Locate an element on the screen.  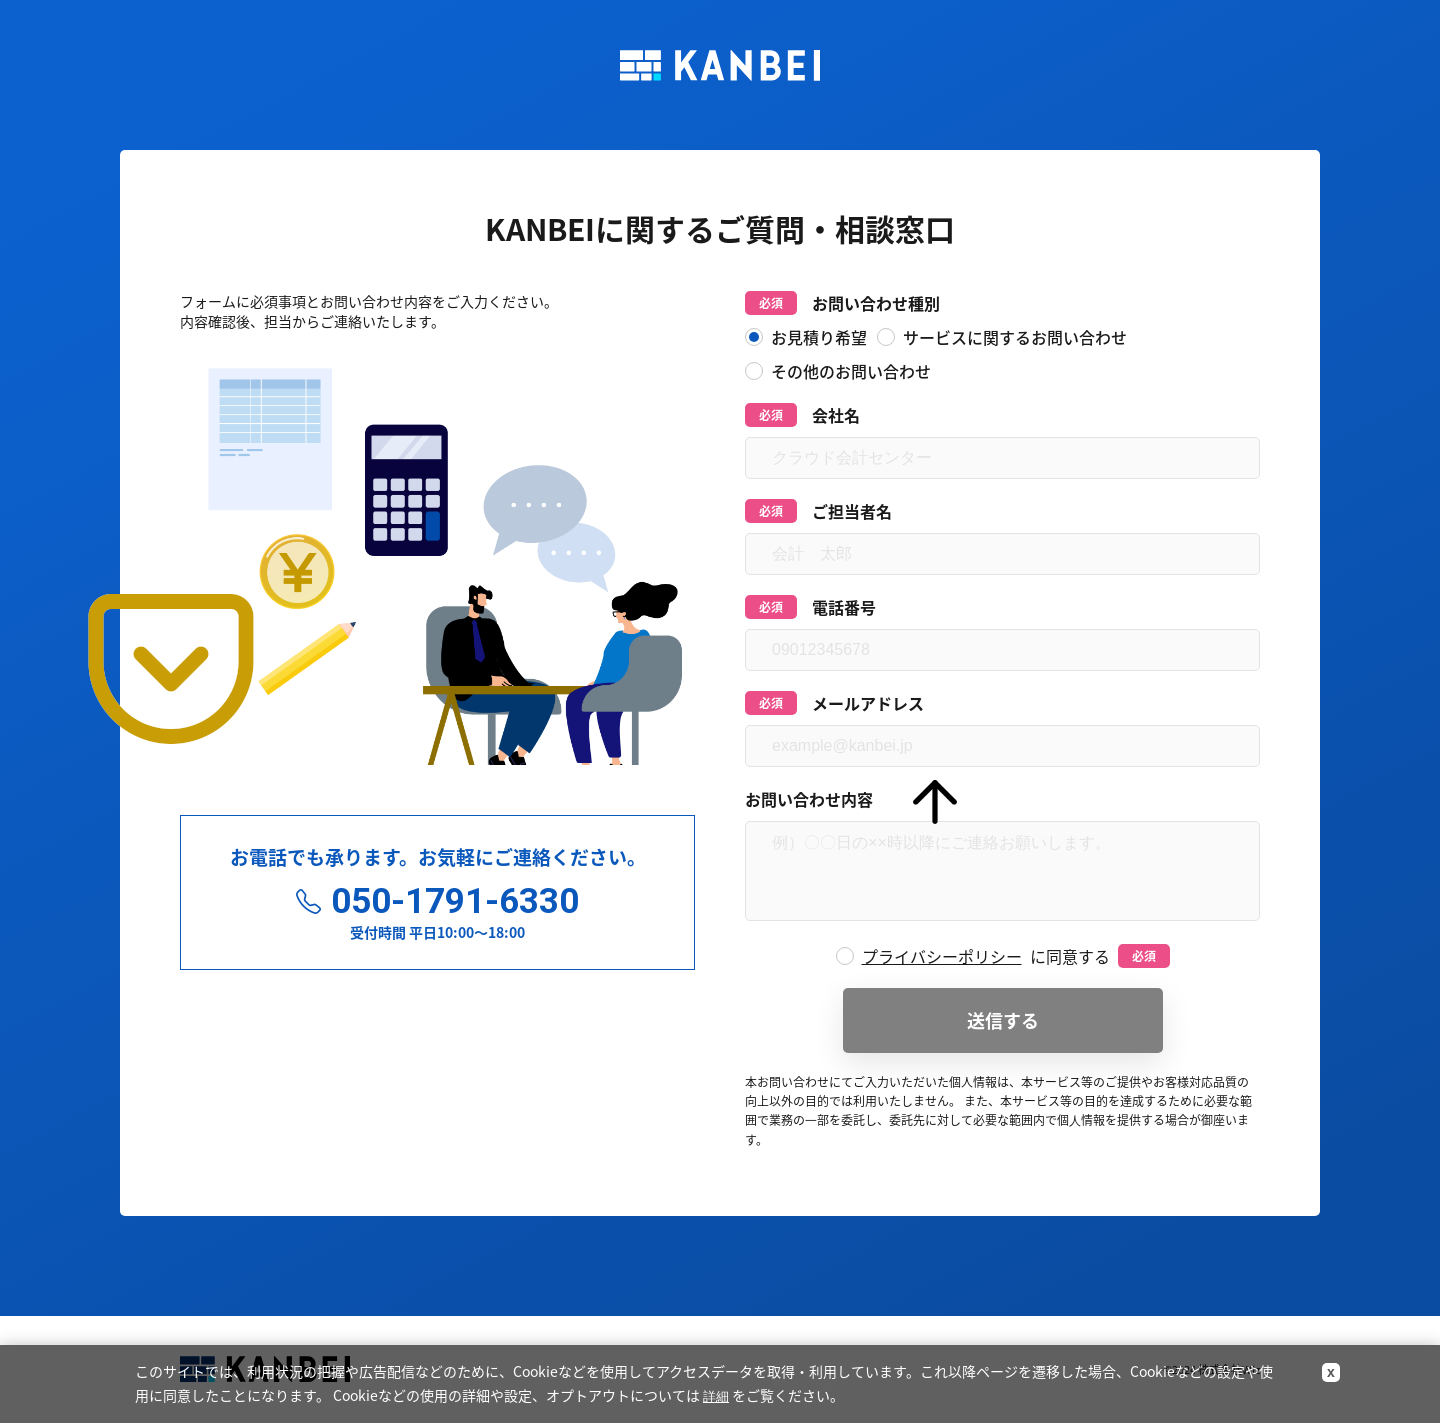
save to pocket app is located at coordinates (171, 669).